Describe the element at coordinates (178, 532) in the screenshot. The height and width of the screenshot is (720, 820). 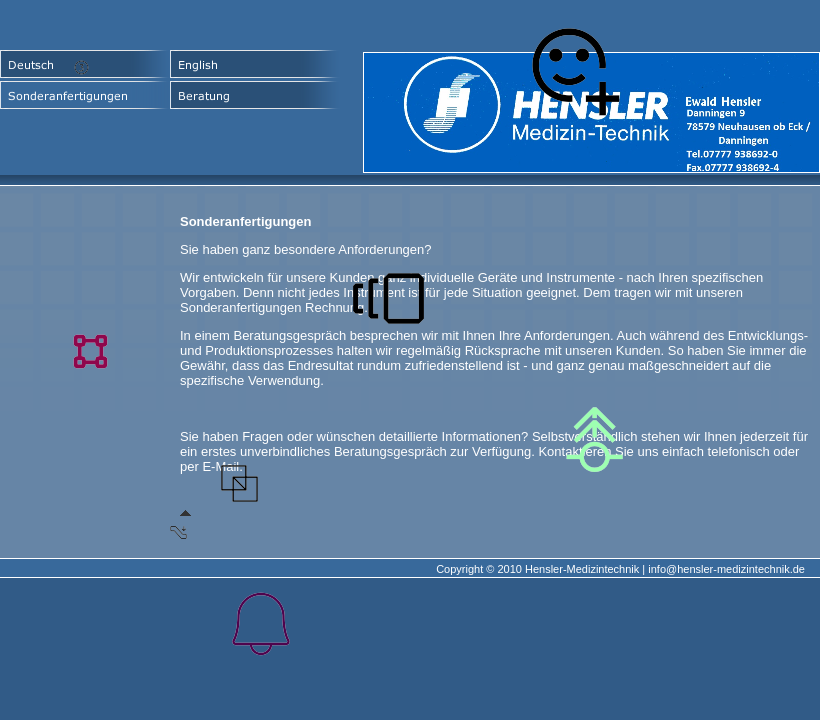
I see `indicates escalator going down` at that location.